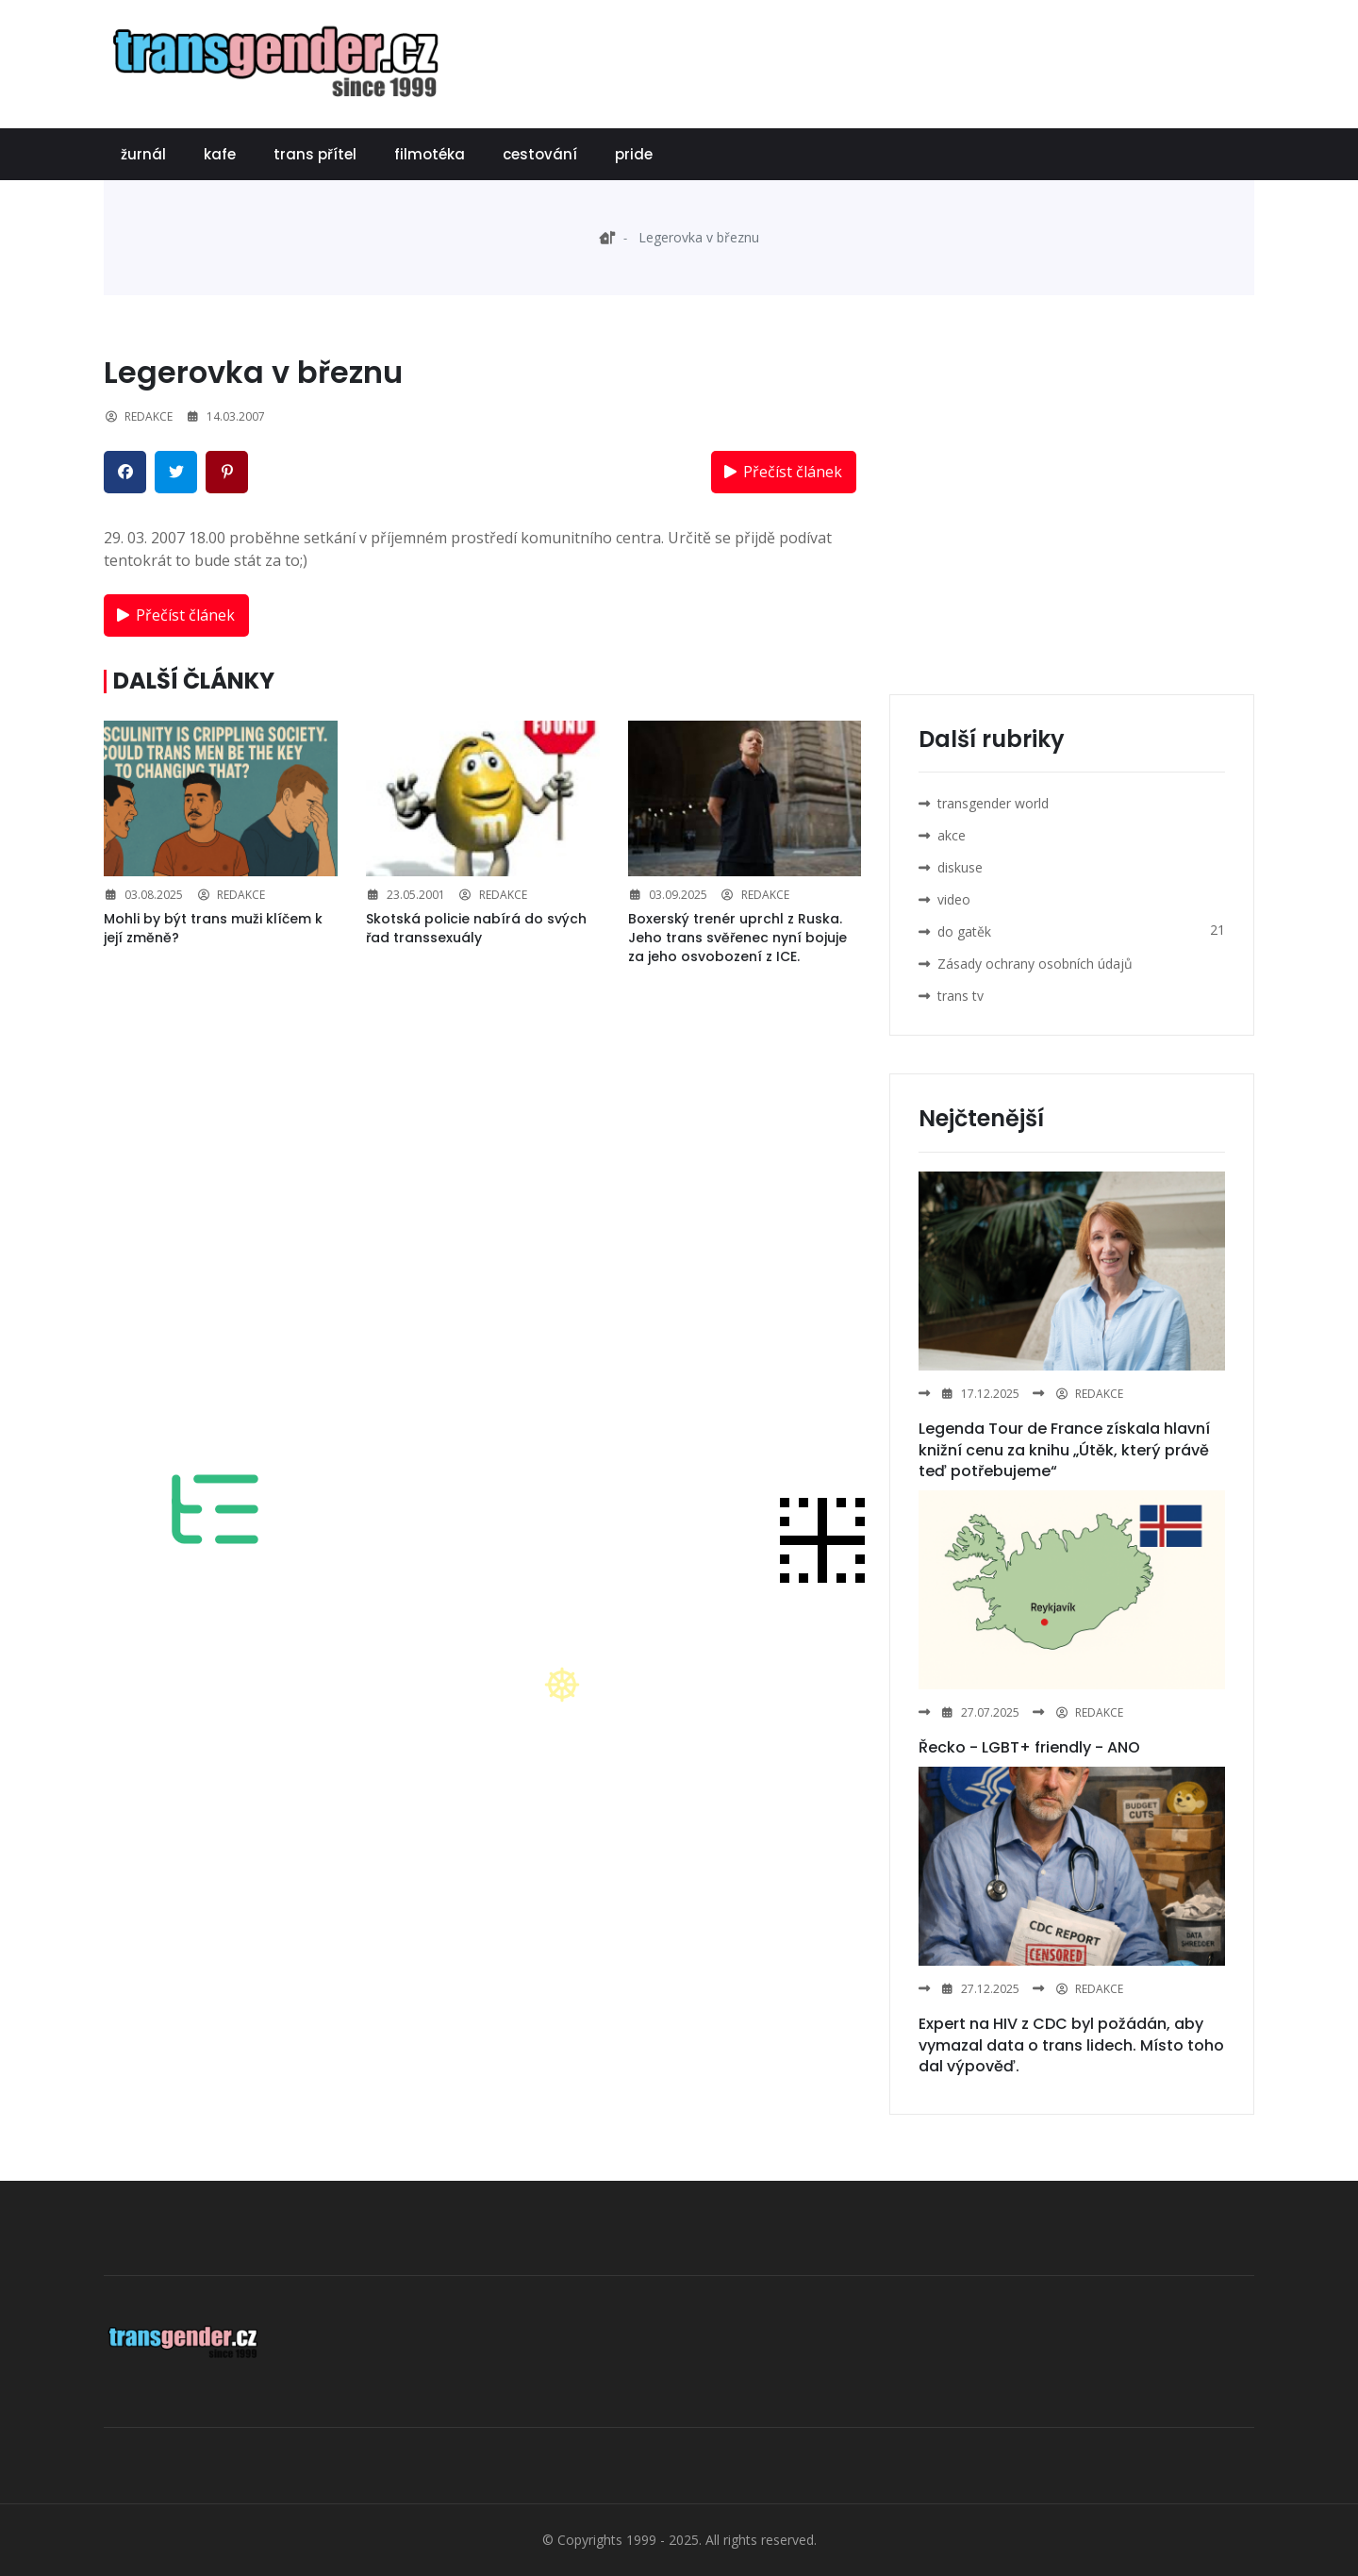 The width and height of the screenshot is (1358, 2576). What do you see at coordinates (215, 1509) in the screenshot?
I see `view hierarchical list or nested items` at bounding box center [215, 1509].